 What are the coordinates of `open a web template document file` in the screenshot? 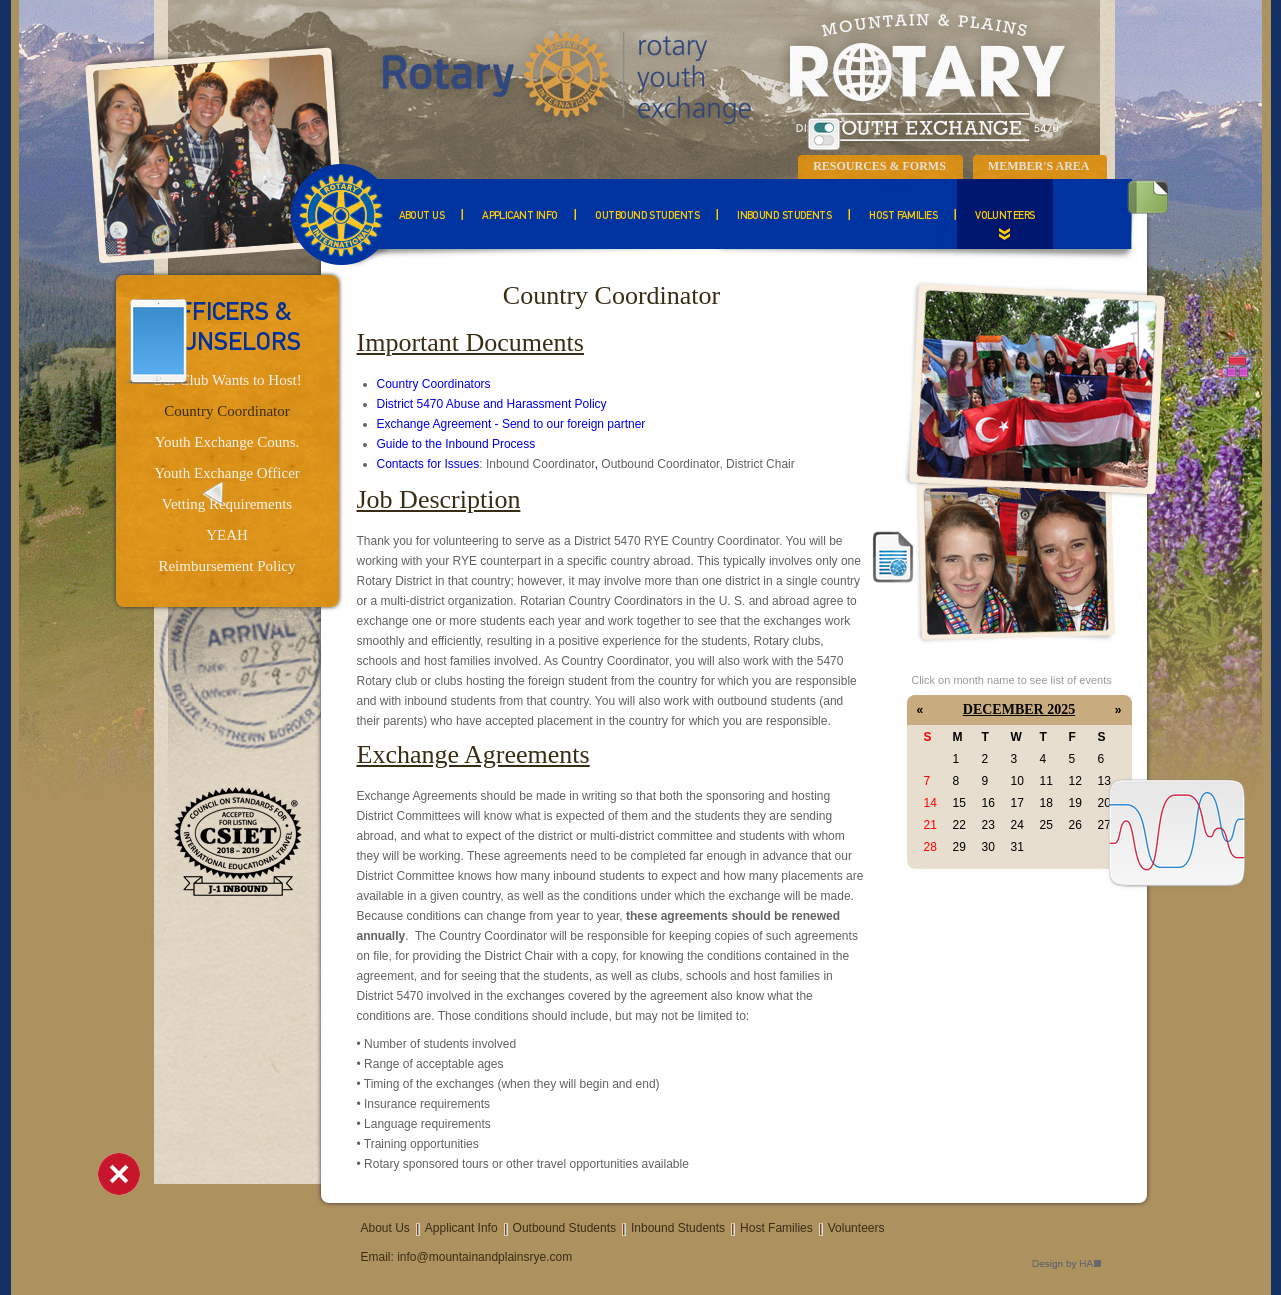 It's located at (893, 557).